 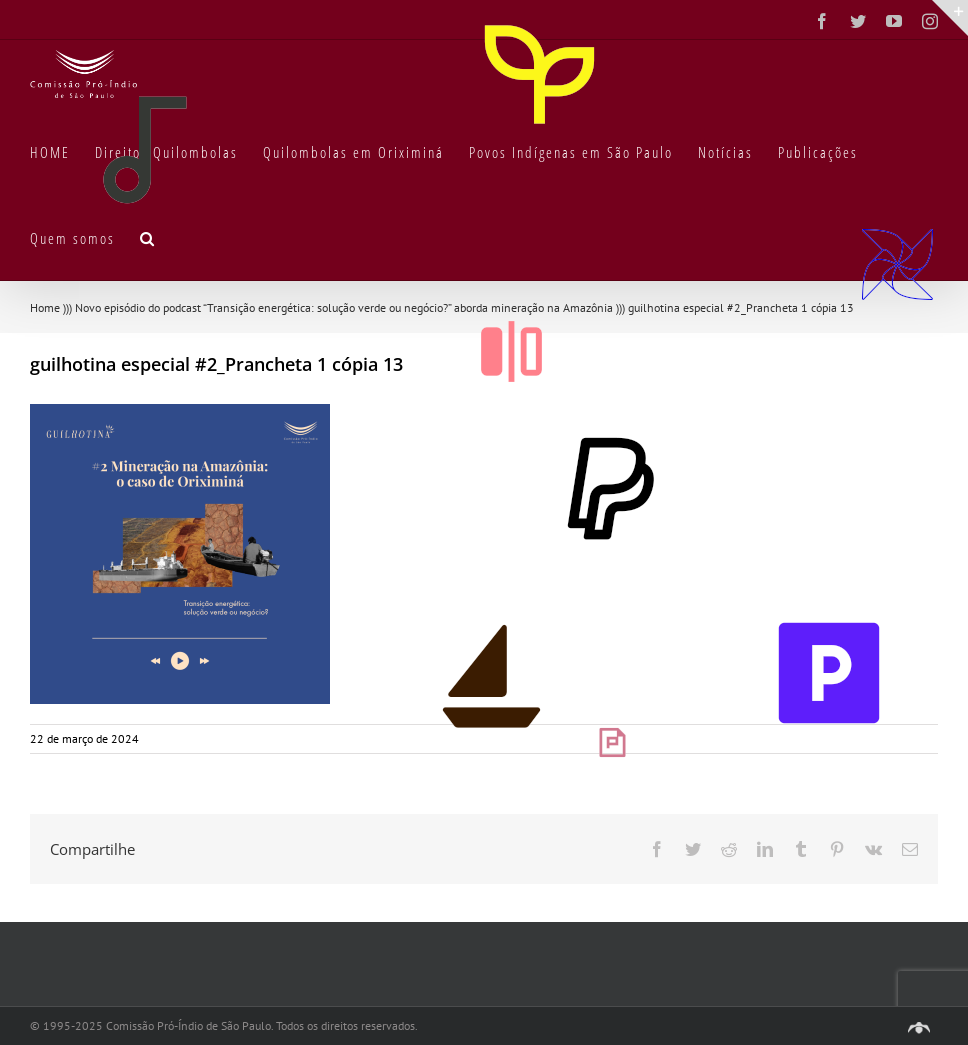 I want to click on pay with PayPal, so click(x=612, y=487).